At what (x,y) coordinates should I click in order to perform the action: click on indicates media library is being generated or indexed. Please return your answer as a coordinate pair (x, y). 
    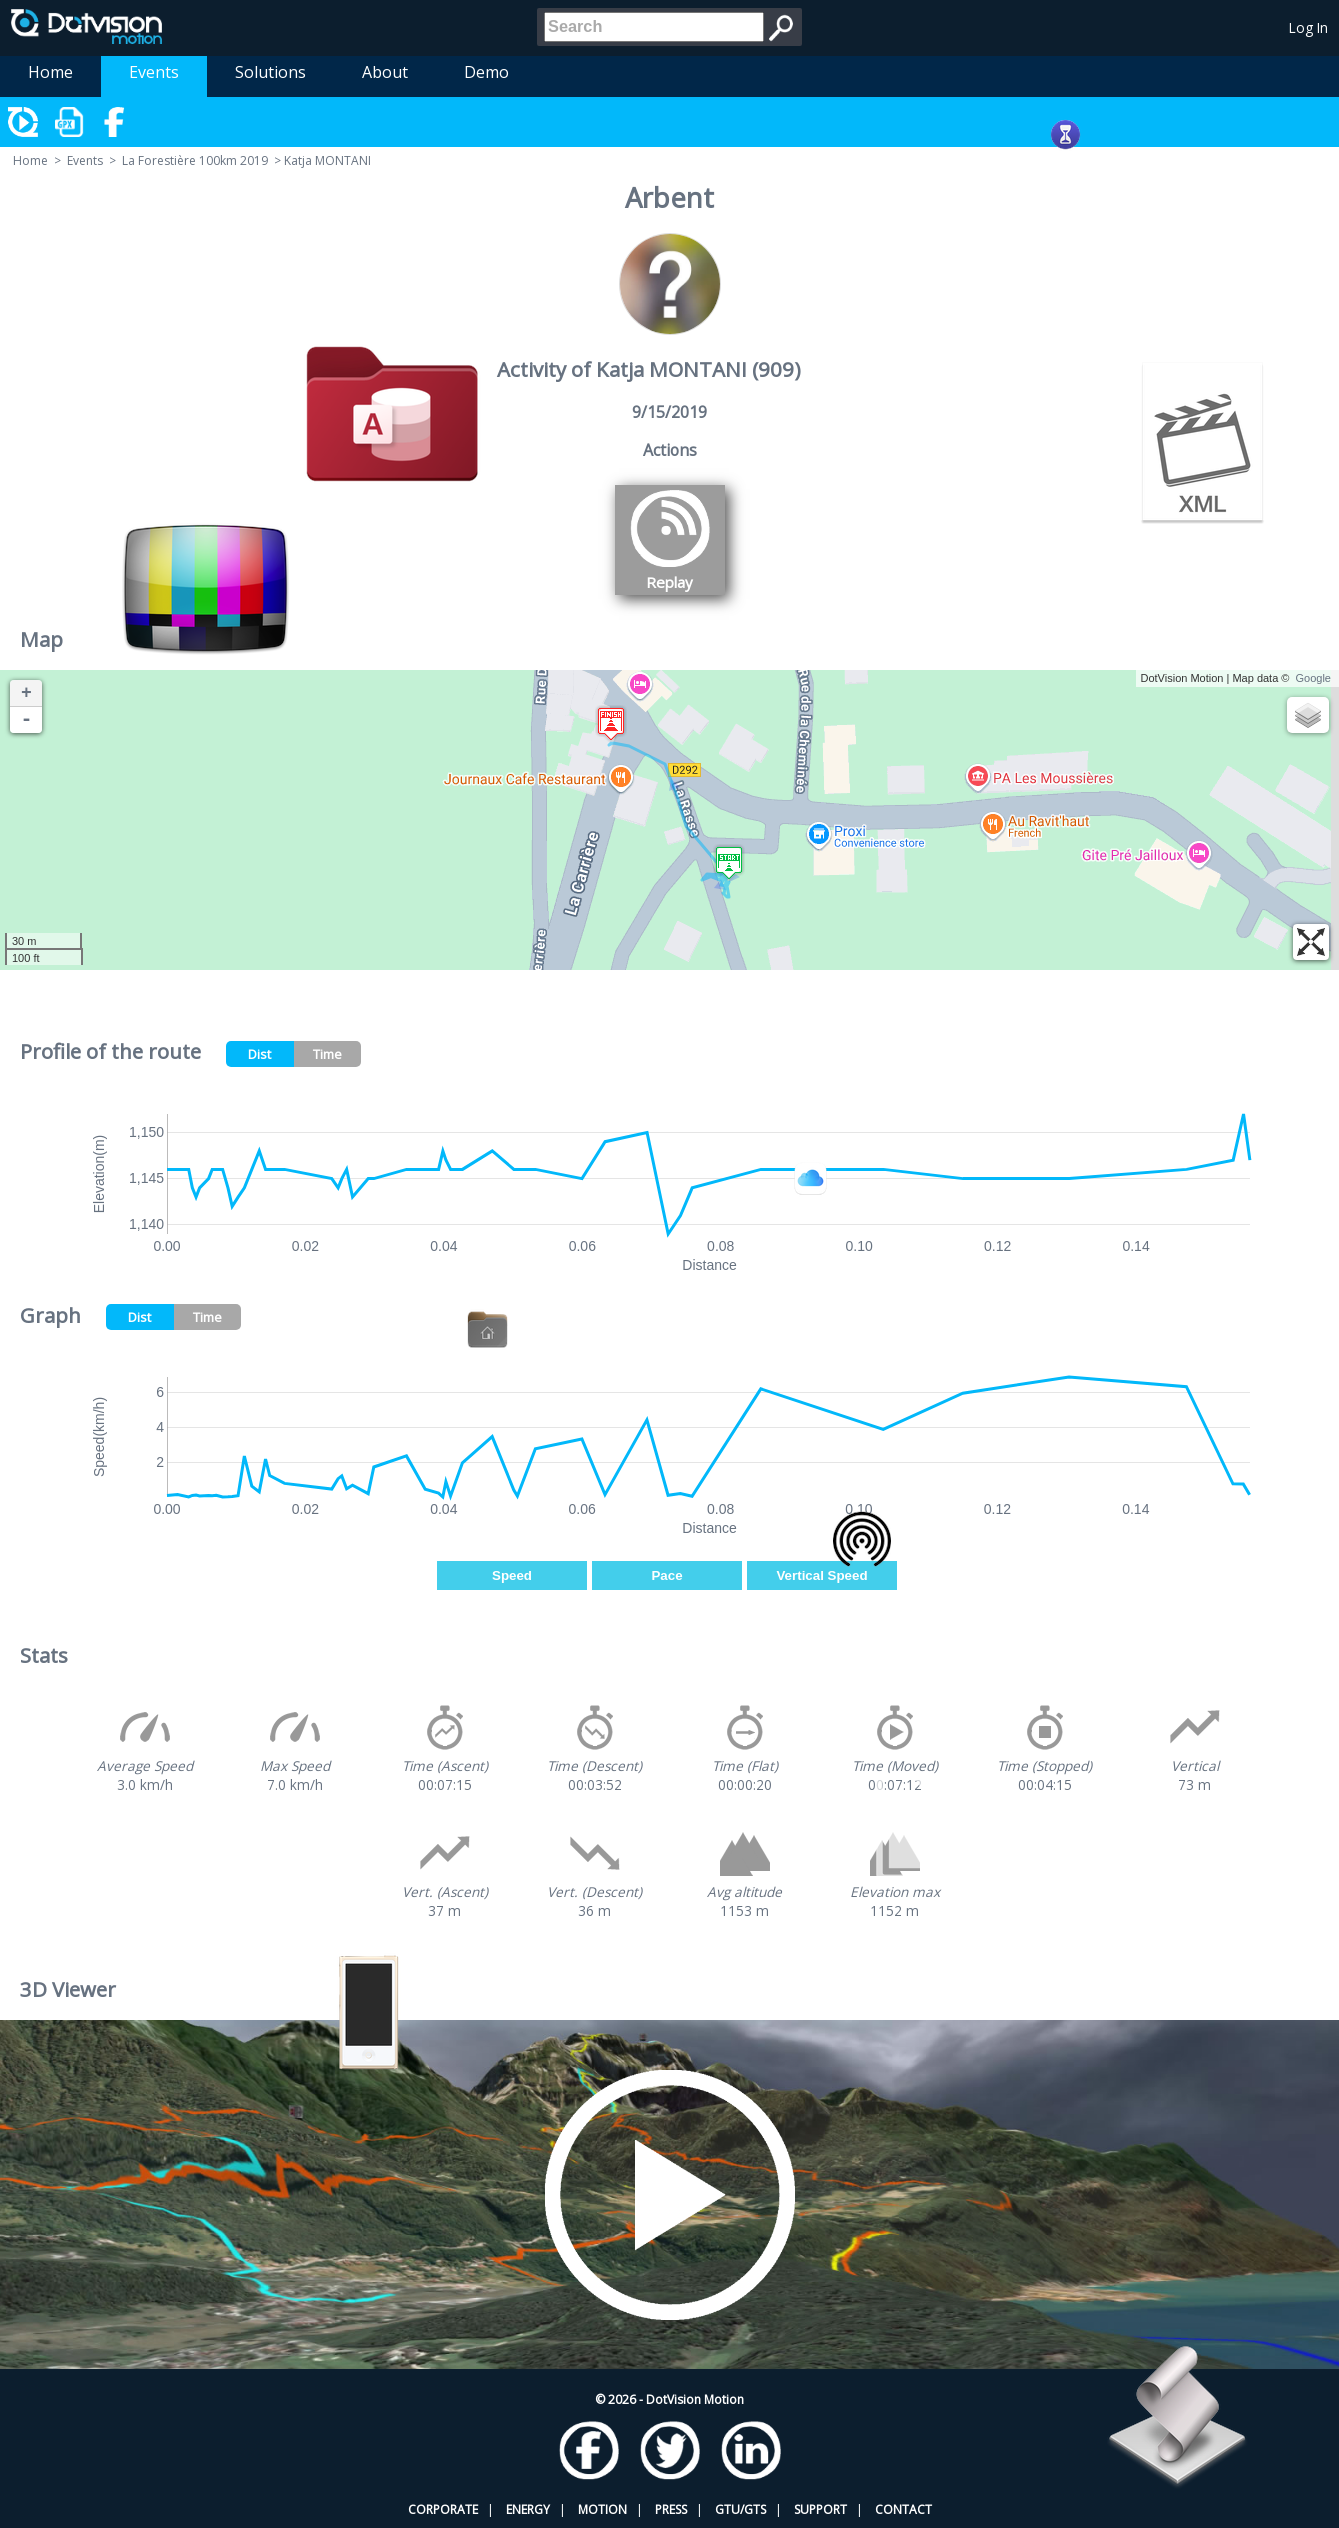
    Looking at the image, I should click on (205, 596).